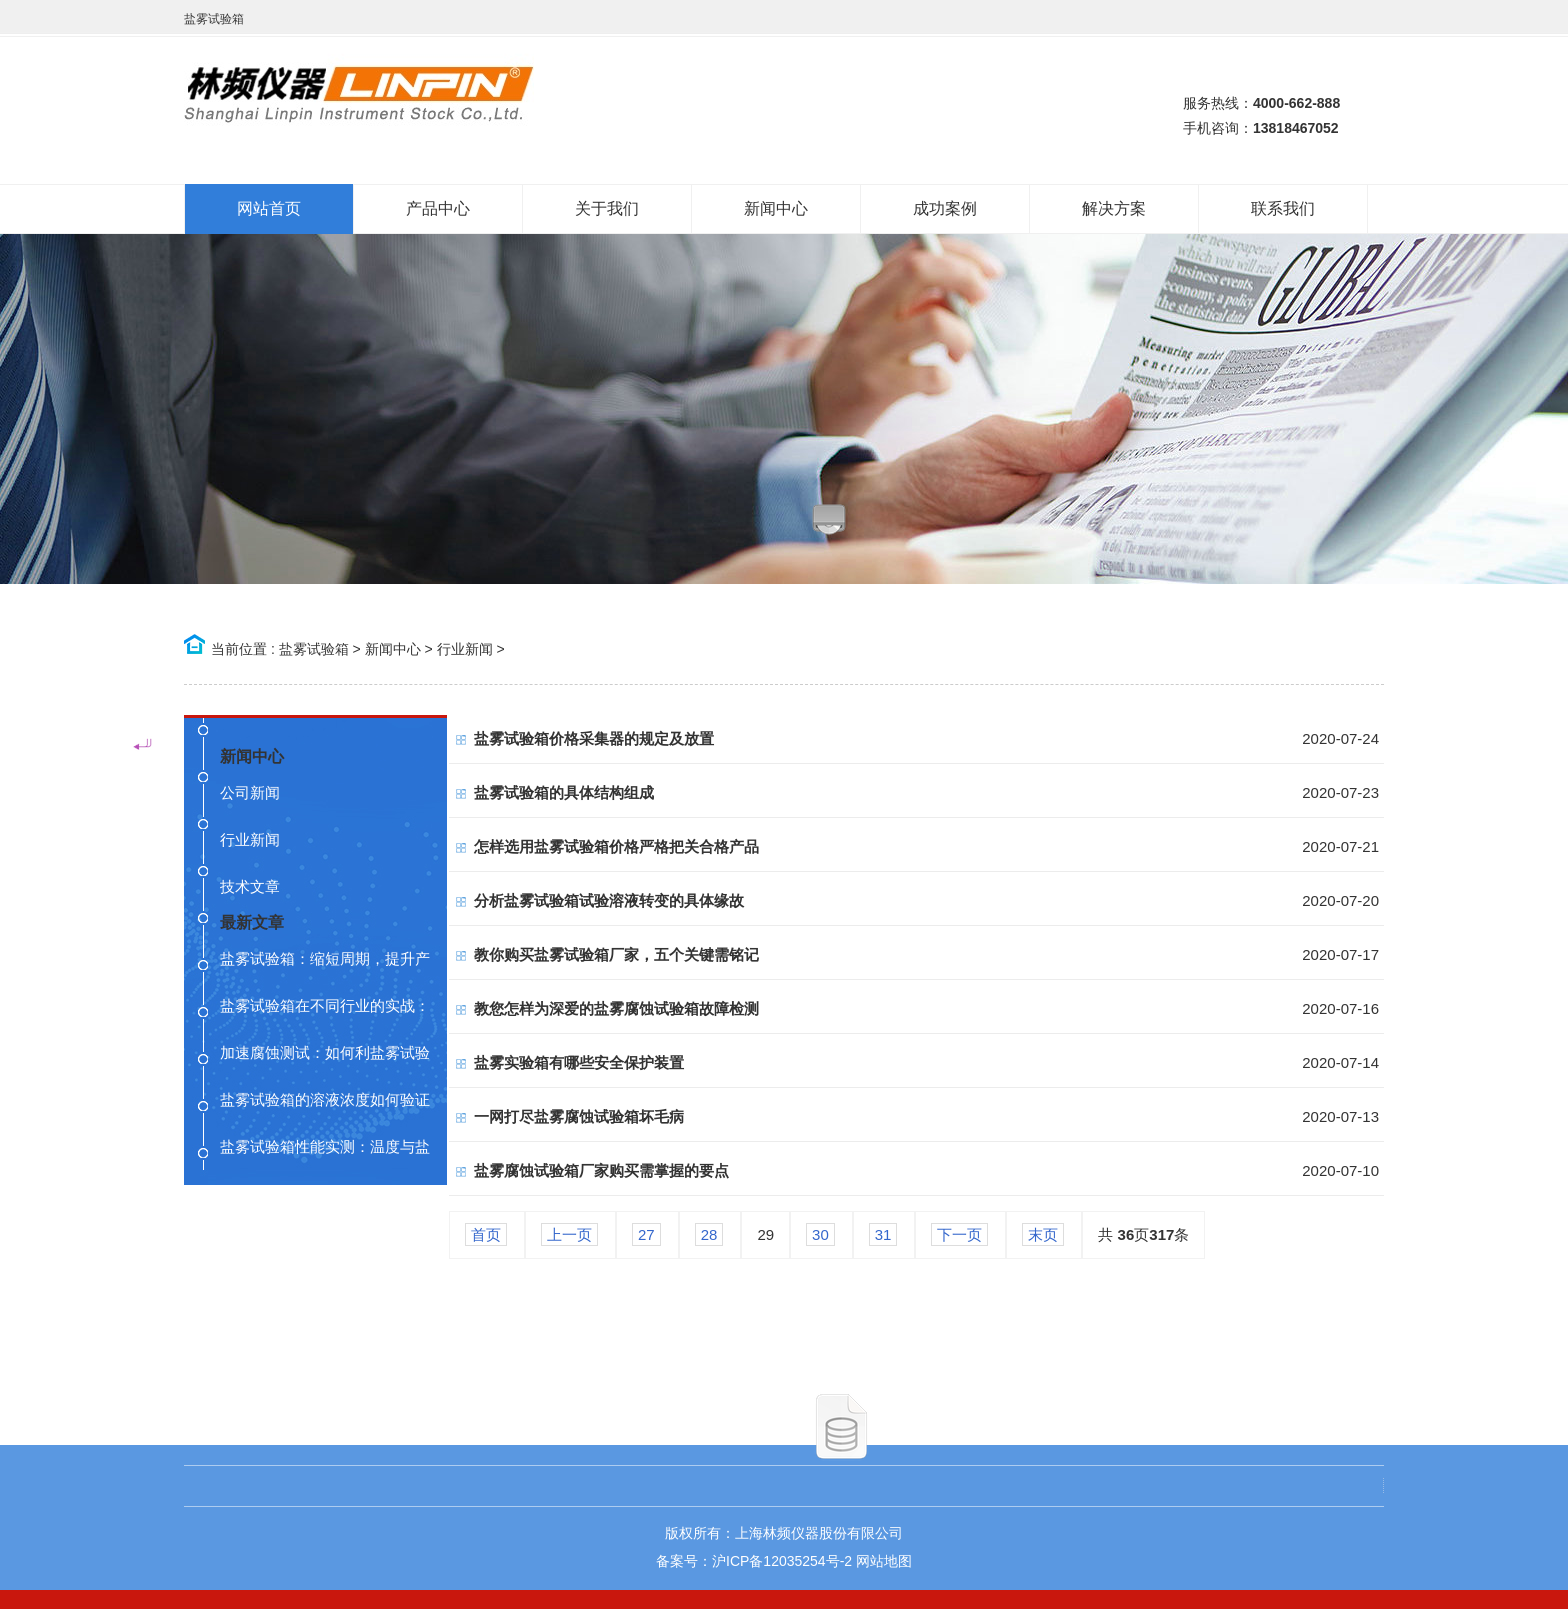  Describe the element at coordinates (142, 743) in the screenshot. I see `reply all to an email message` at that location.